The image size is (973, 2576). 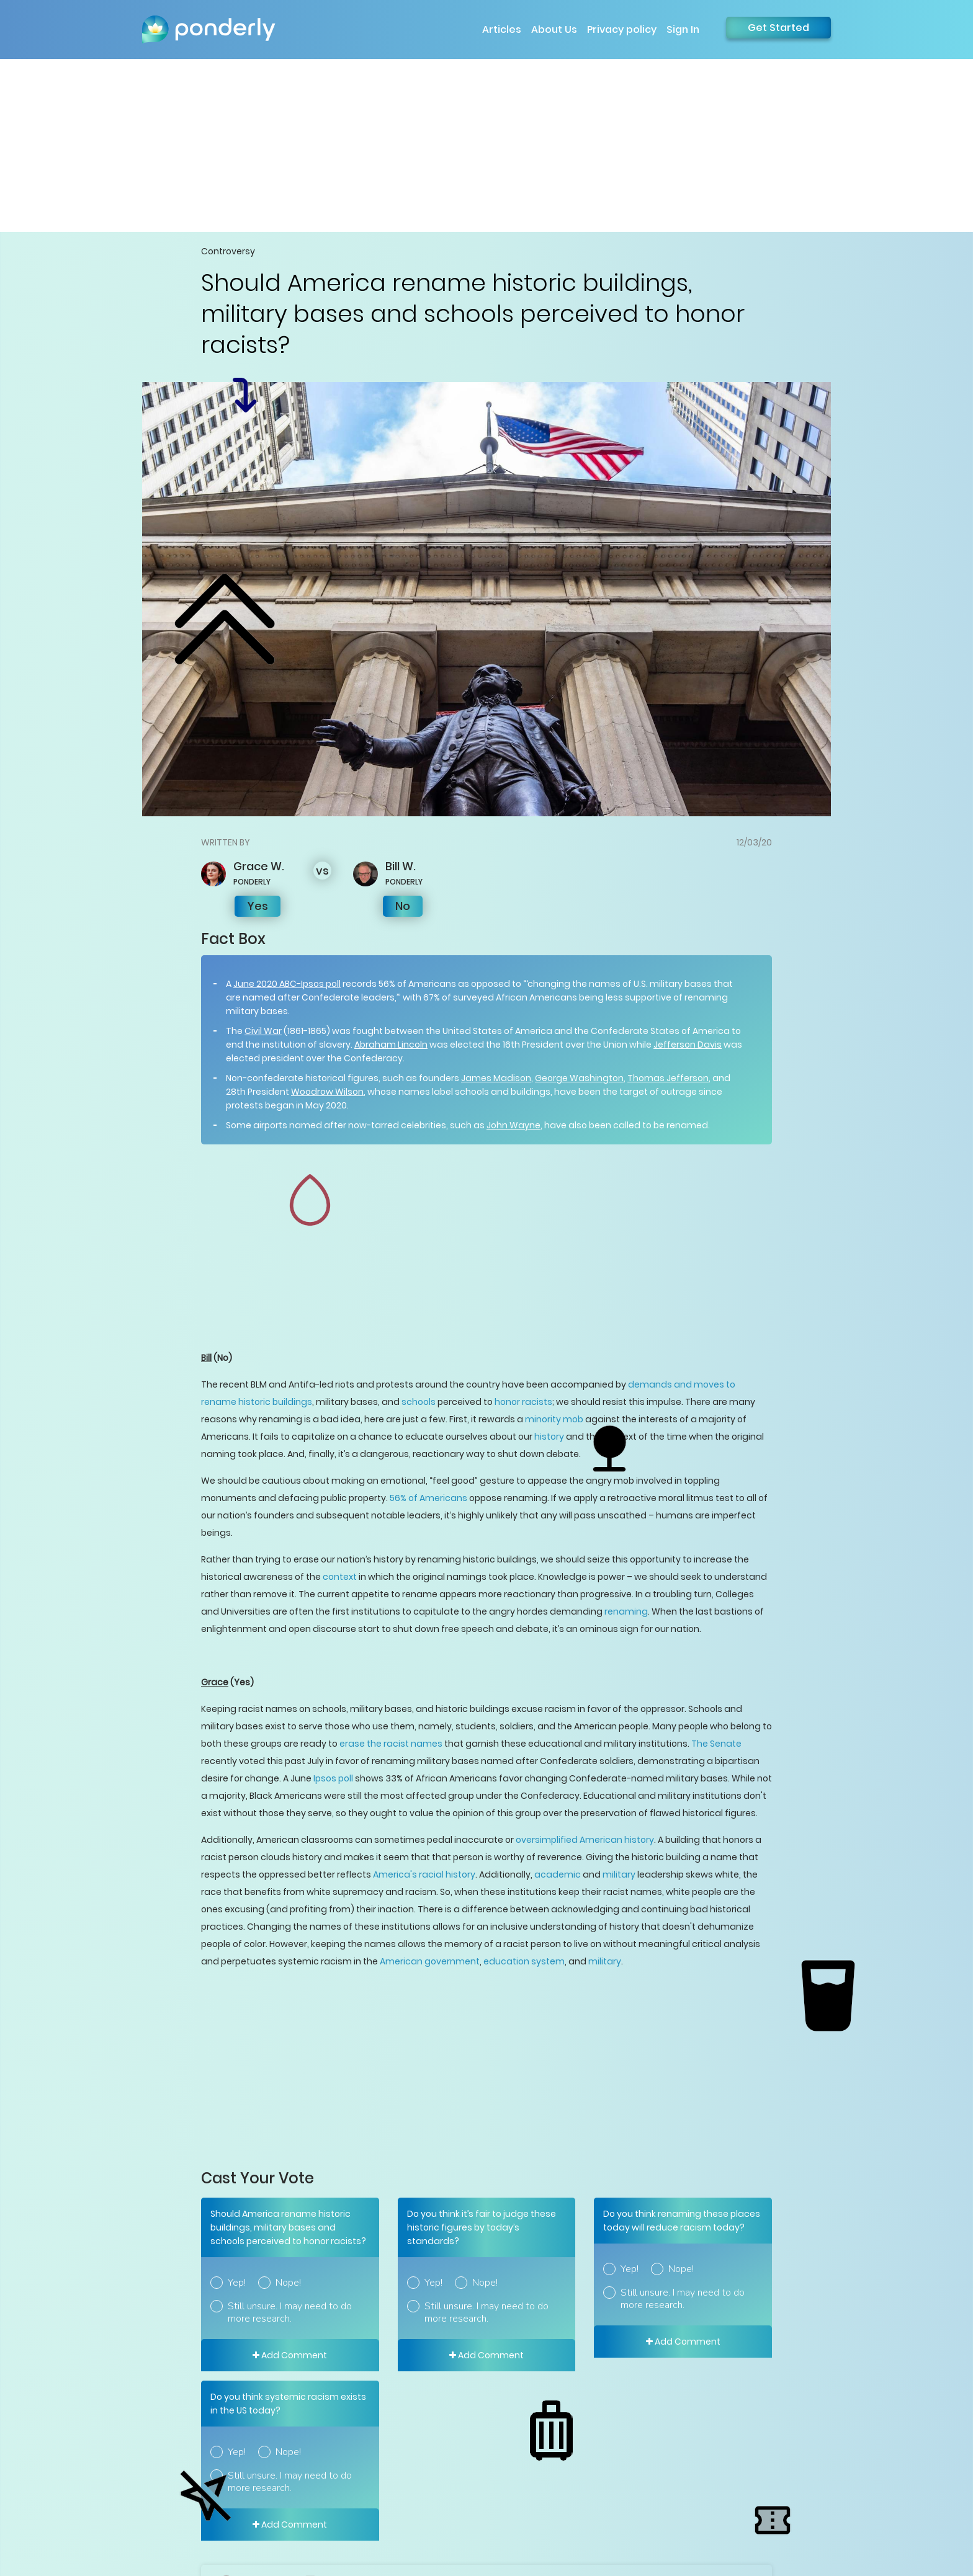 What do you see at coordinates (551, 2430) in the screenshot?
I see `access travel or trip planning features` at bounding box center [551, 2430].